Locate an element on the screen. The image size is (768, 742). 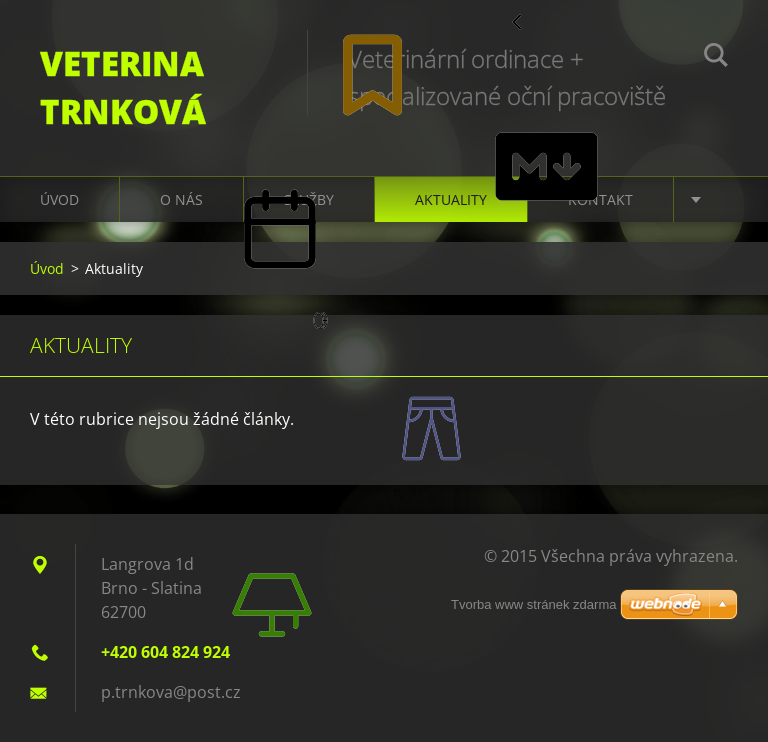
go back to the previous screen is located at coordinates (517, 22).